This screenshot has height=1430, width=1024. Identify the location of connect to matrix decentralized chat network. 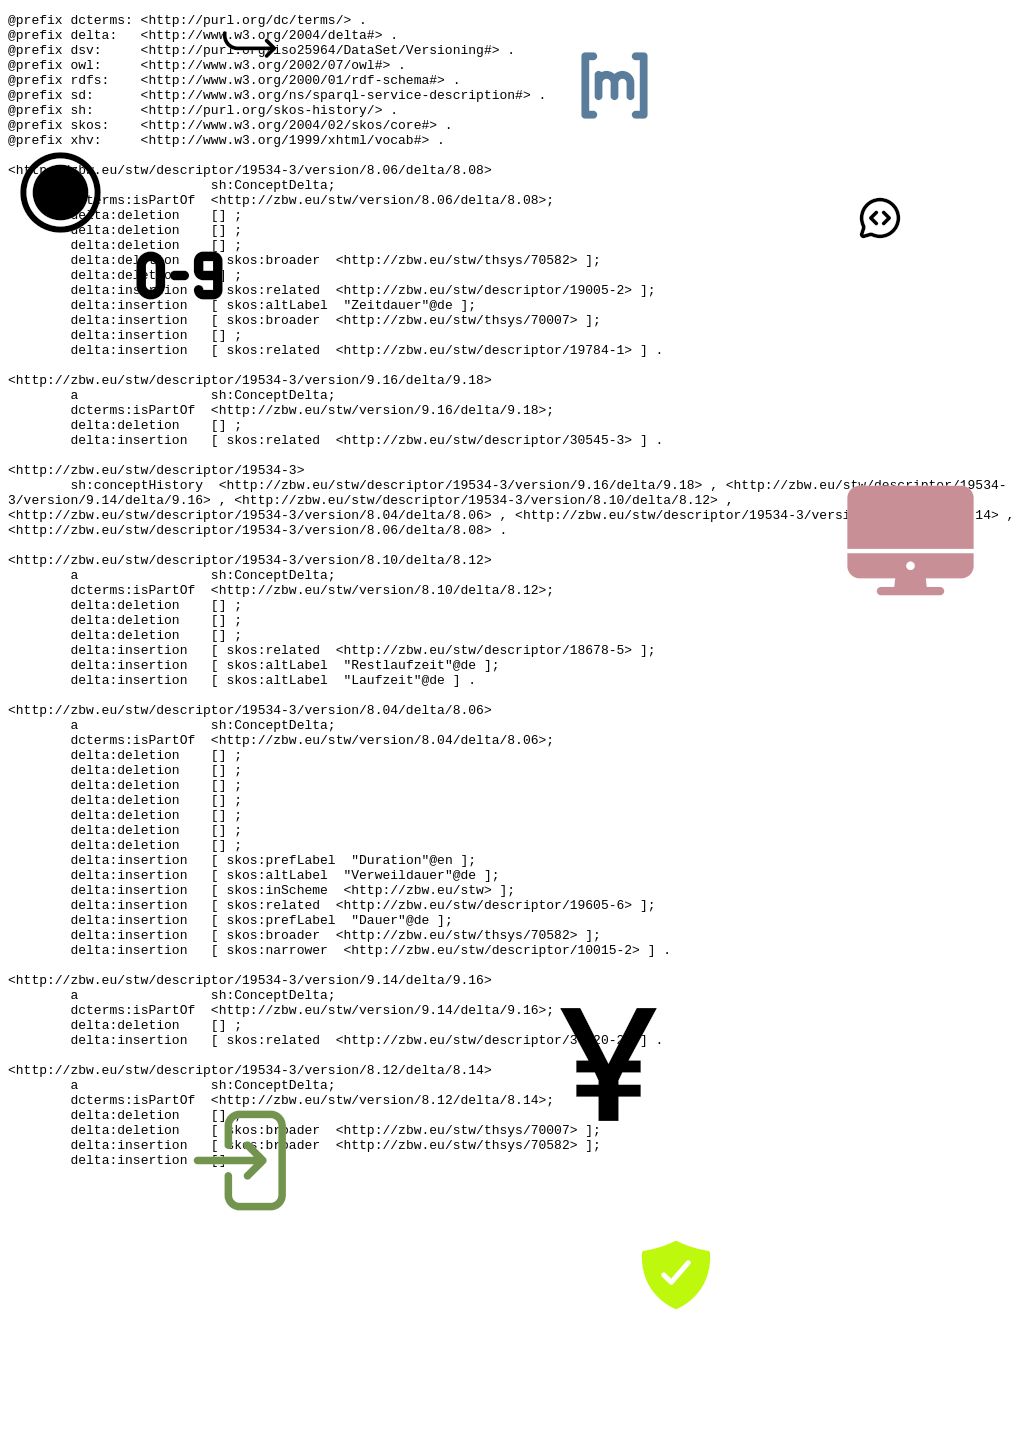
(614, 85).